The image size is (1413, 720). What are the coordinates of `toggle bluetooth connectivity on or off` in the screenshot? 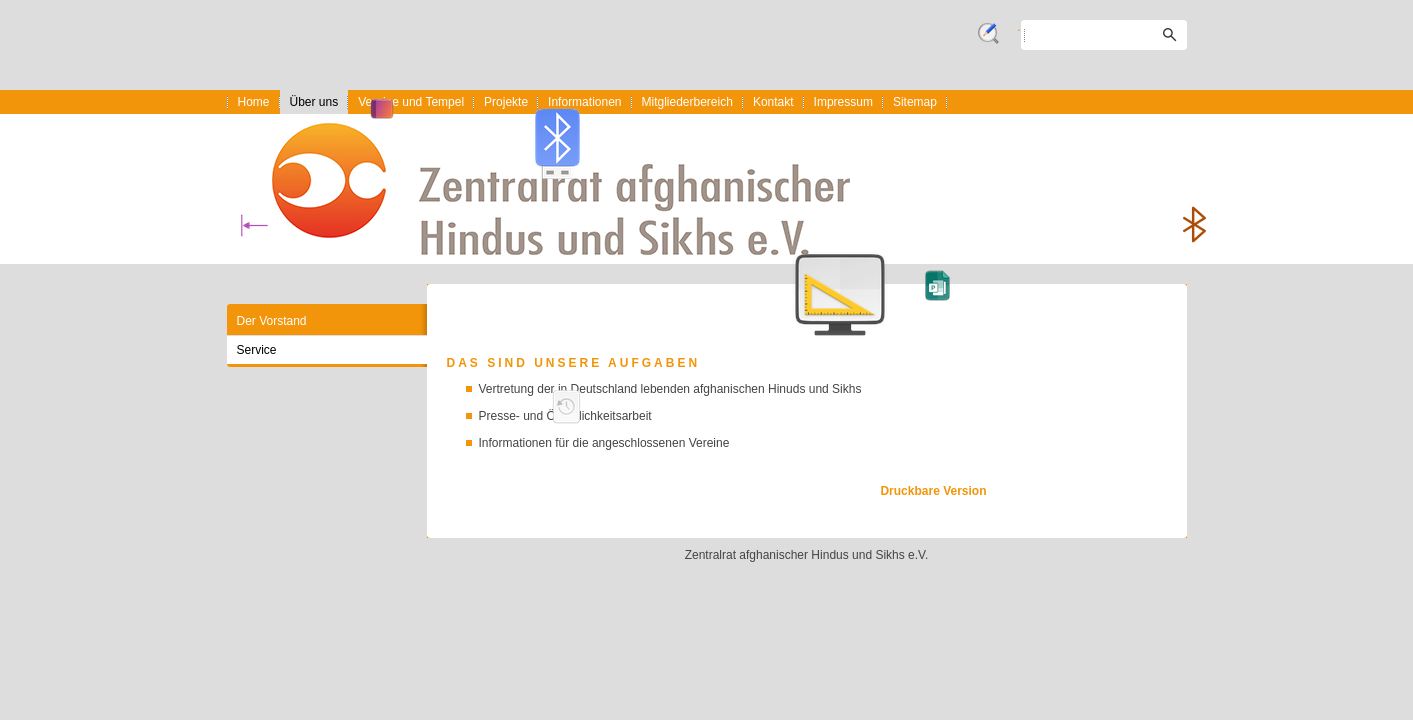 It's located at (1194, 224).